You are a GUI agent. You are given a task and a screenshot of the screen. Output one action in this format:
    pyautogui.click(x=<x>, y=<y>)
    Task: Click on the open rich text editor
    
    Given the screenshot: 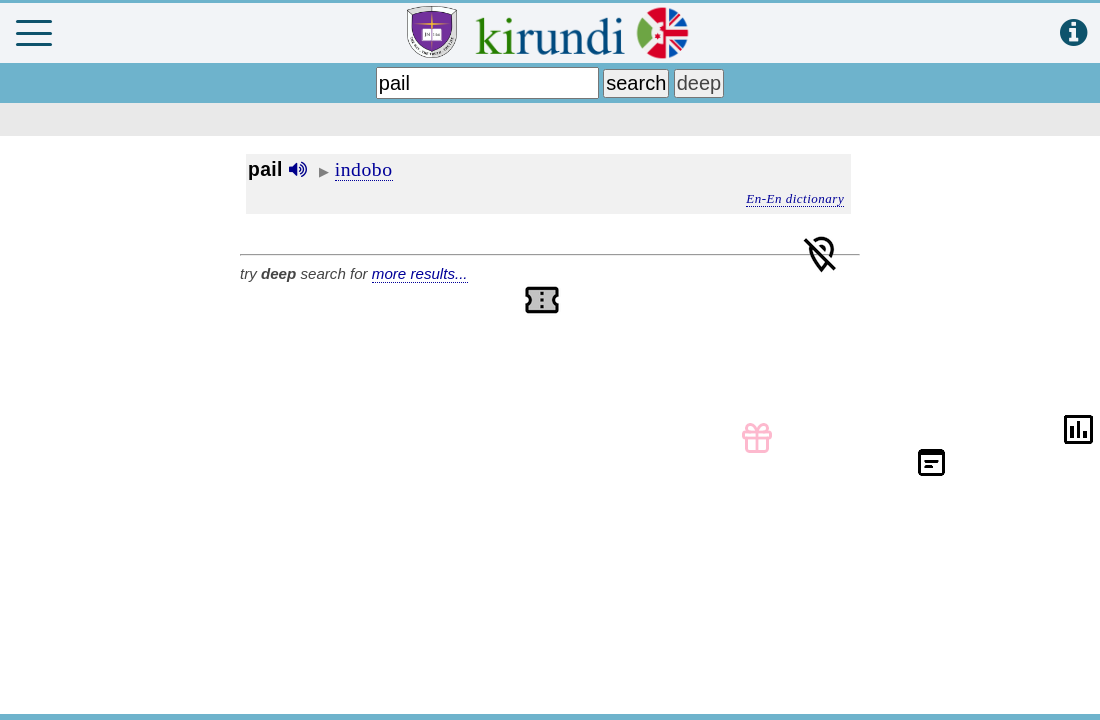 What is the action you would take?
    pyautogui.click(x=931, y=462)
    